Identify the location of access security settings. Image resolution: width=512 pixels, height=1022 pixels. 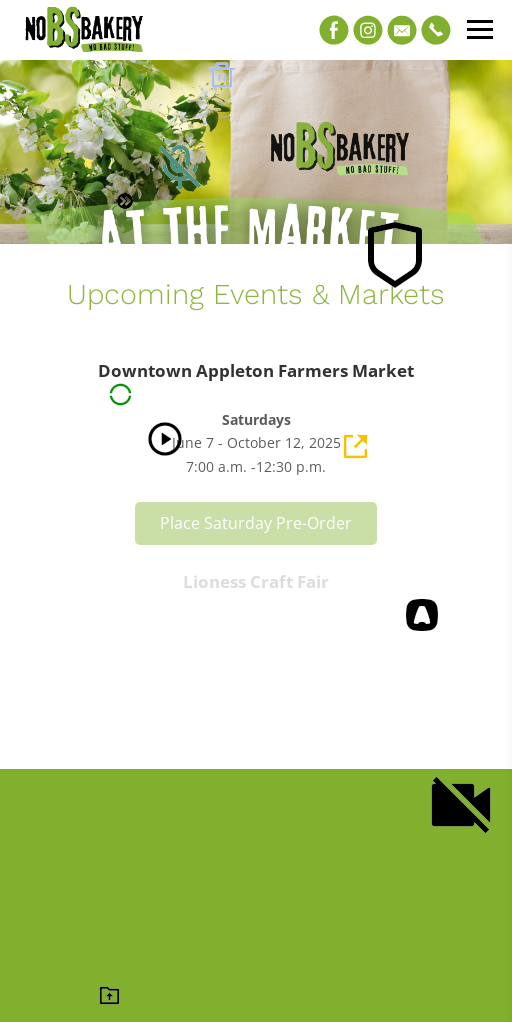
(395, 255).